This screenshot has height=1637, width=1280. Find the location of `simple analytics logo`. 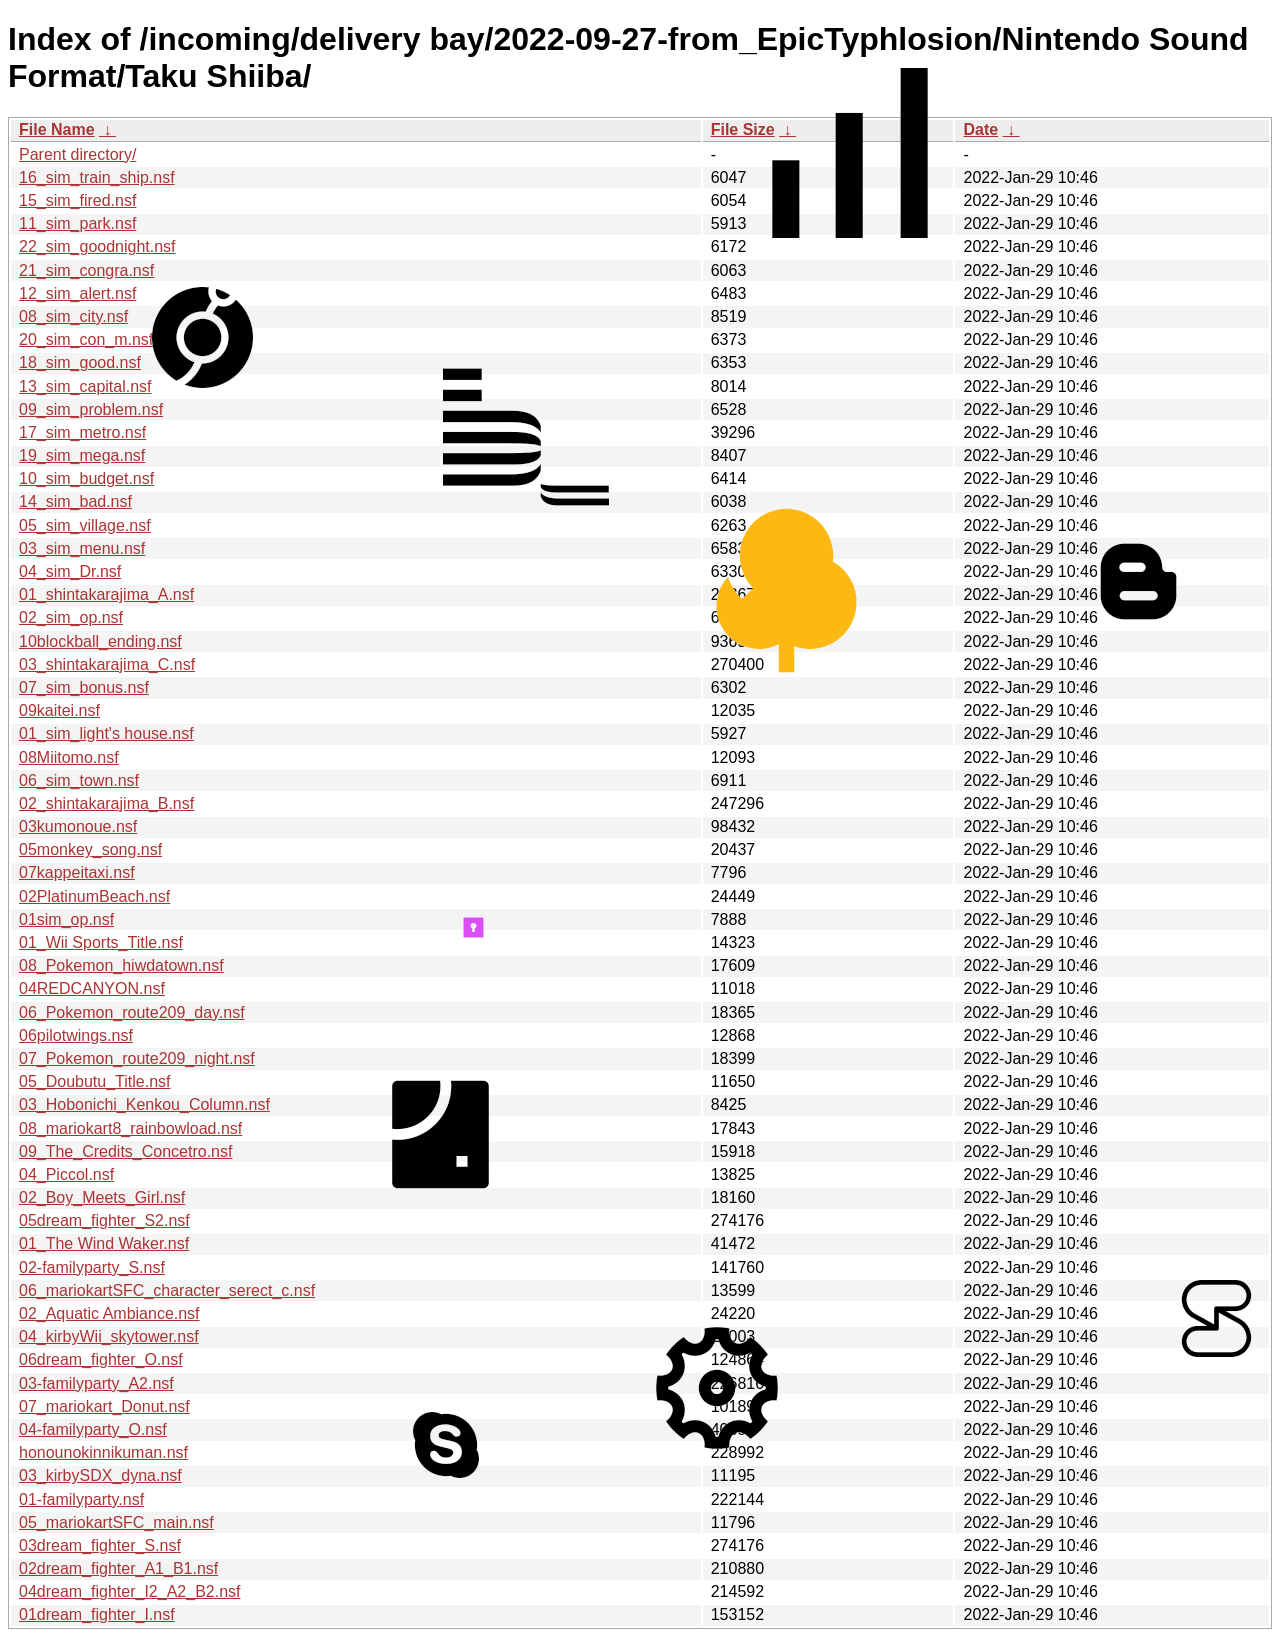

simple analytics logo is located at coordinates (850, 153).